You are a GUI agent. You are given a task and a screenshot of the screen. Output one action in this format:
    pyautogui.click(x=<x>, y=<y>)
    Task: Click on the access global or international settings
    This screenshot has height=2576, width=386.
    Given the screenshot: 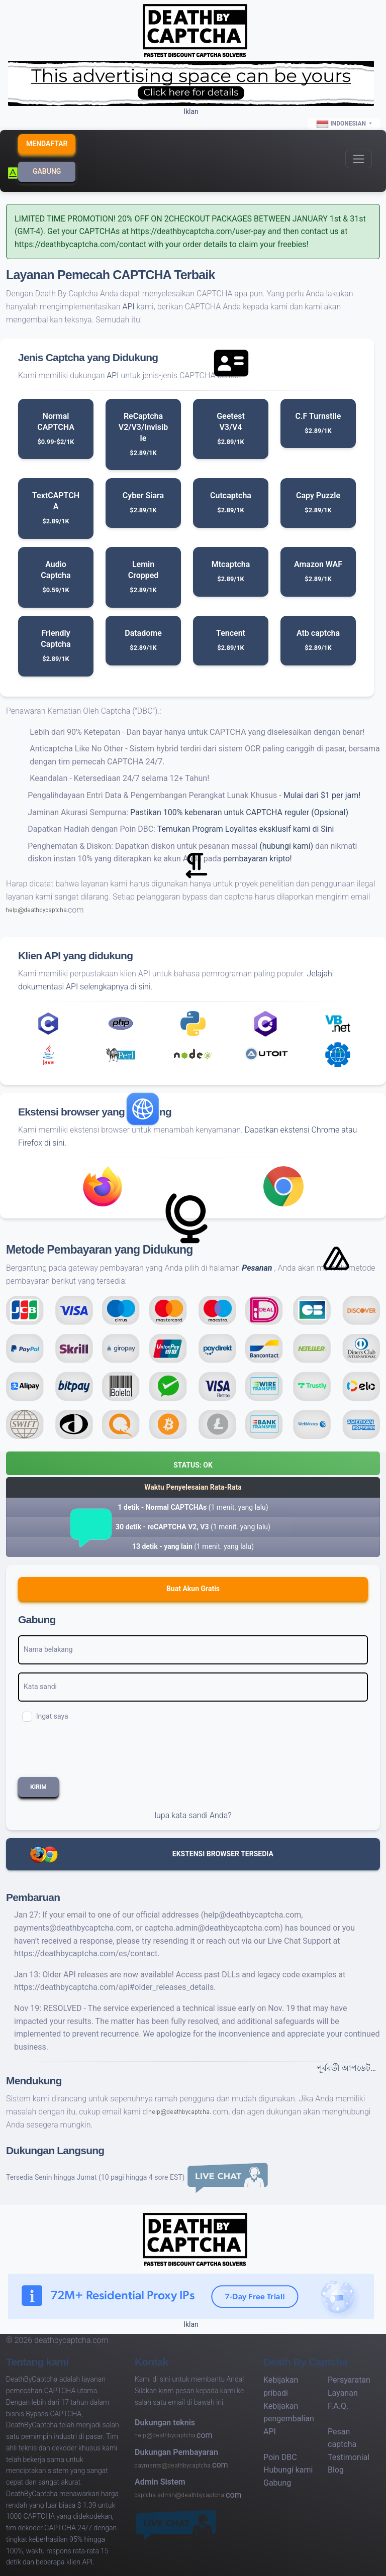 What is the action you would take?
    pyautogui.click(x=188, y=1216)
    